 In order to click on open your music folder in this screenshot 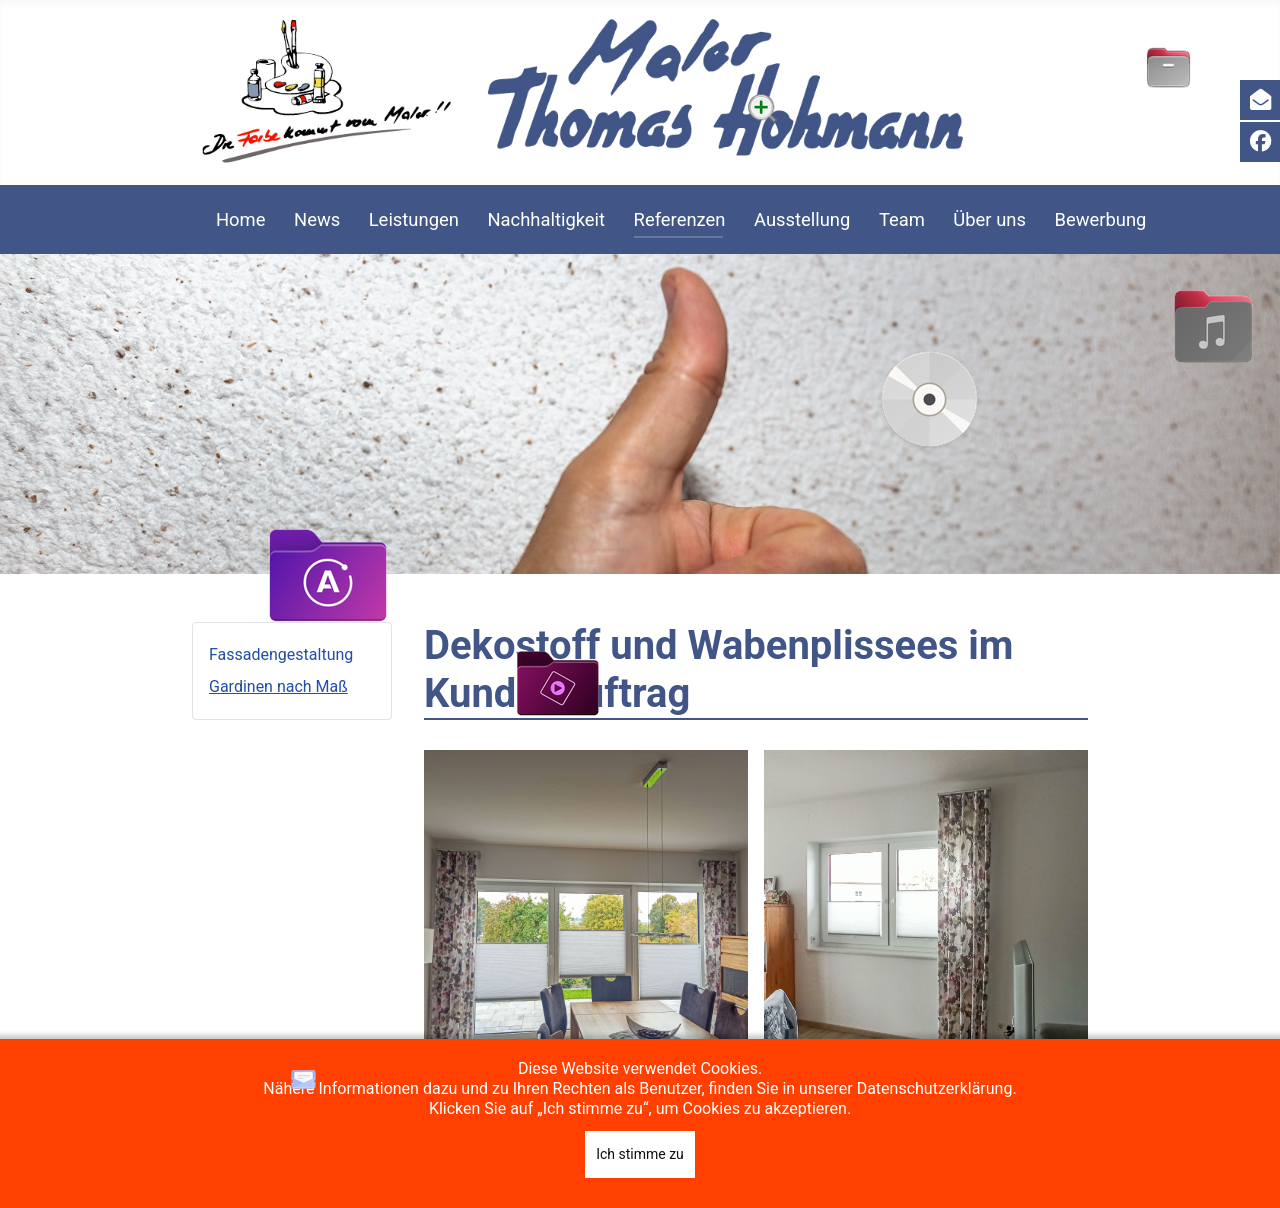, I will do `click(1213, 326)`.